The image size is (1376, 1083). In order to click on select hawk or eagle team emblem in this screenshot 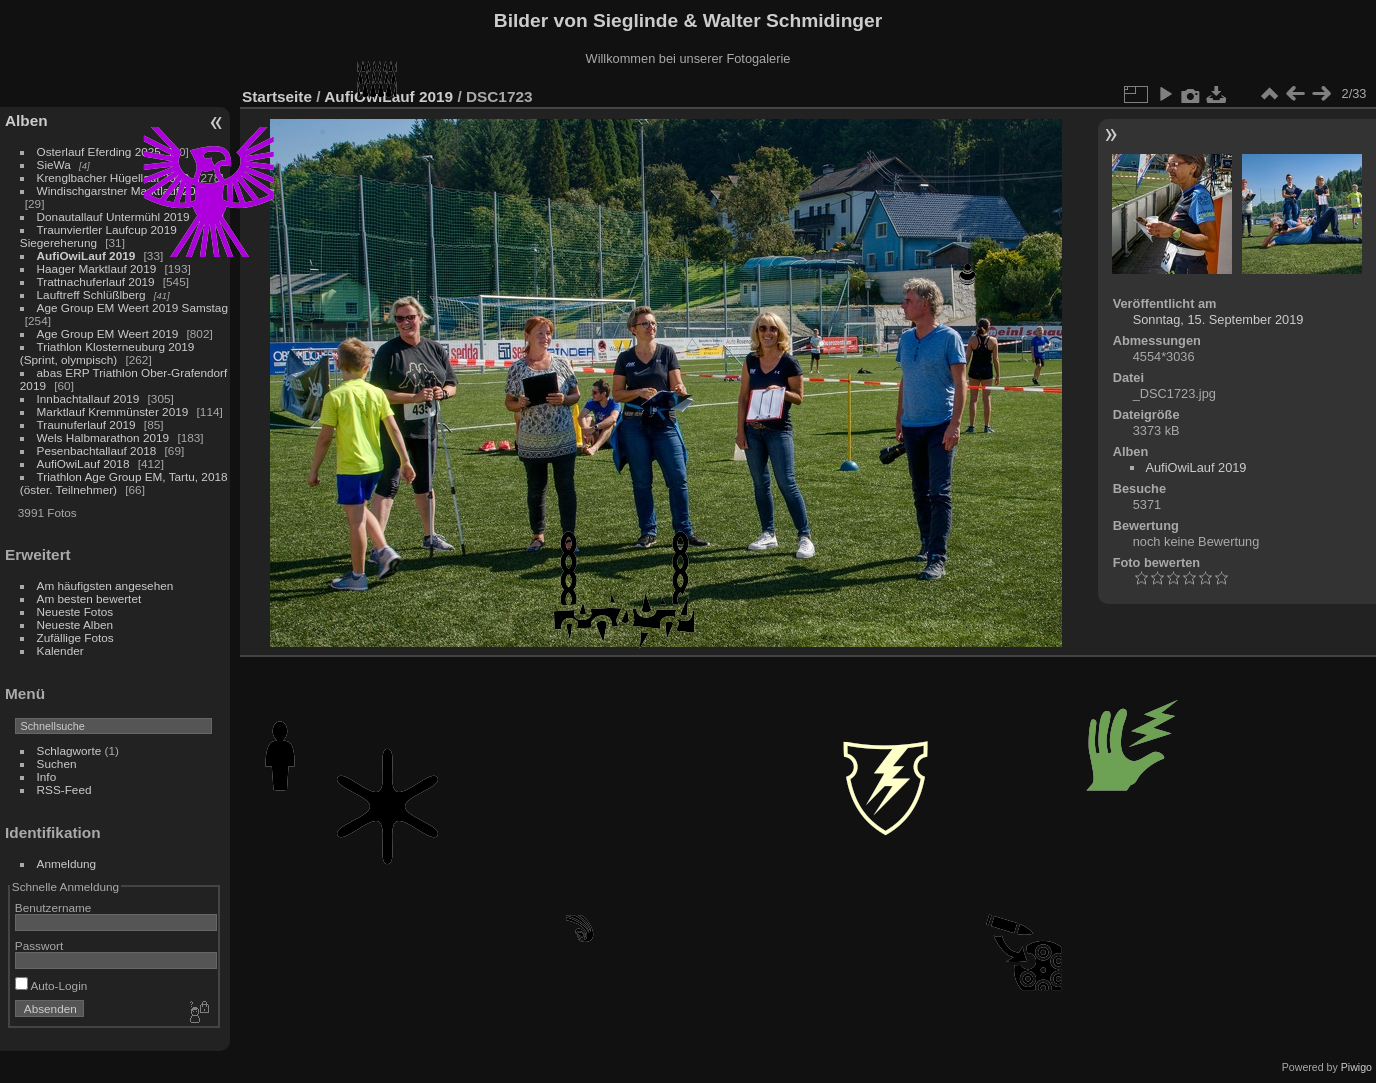, I will do `click(209, 192)`.